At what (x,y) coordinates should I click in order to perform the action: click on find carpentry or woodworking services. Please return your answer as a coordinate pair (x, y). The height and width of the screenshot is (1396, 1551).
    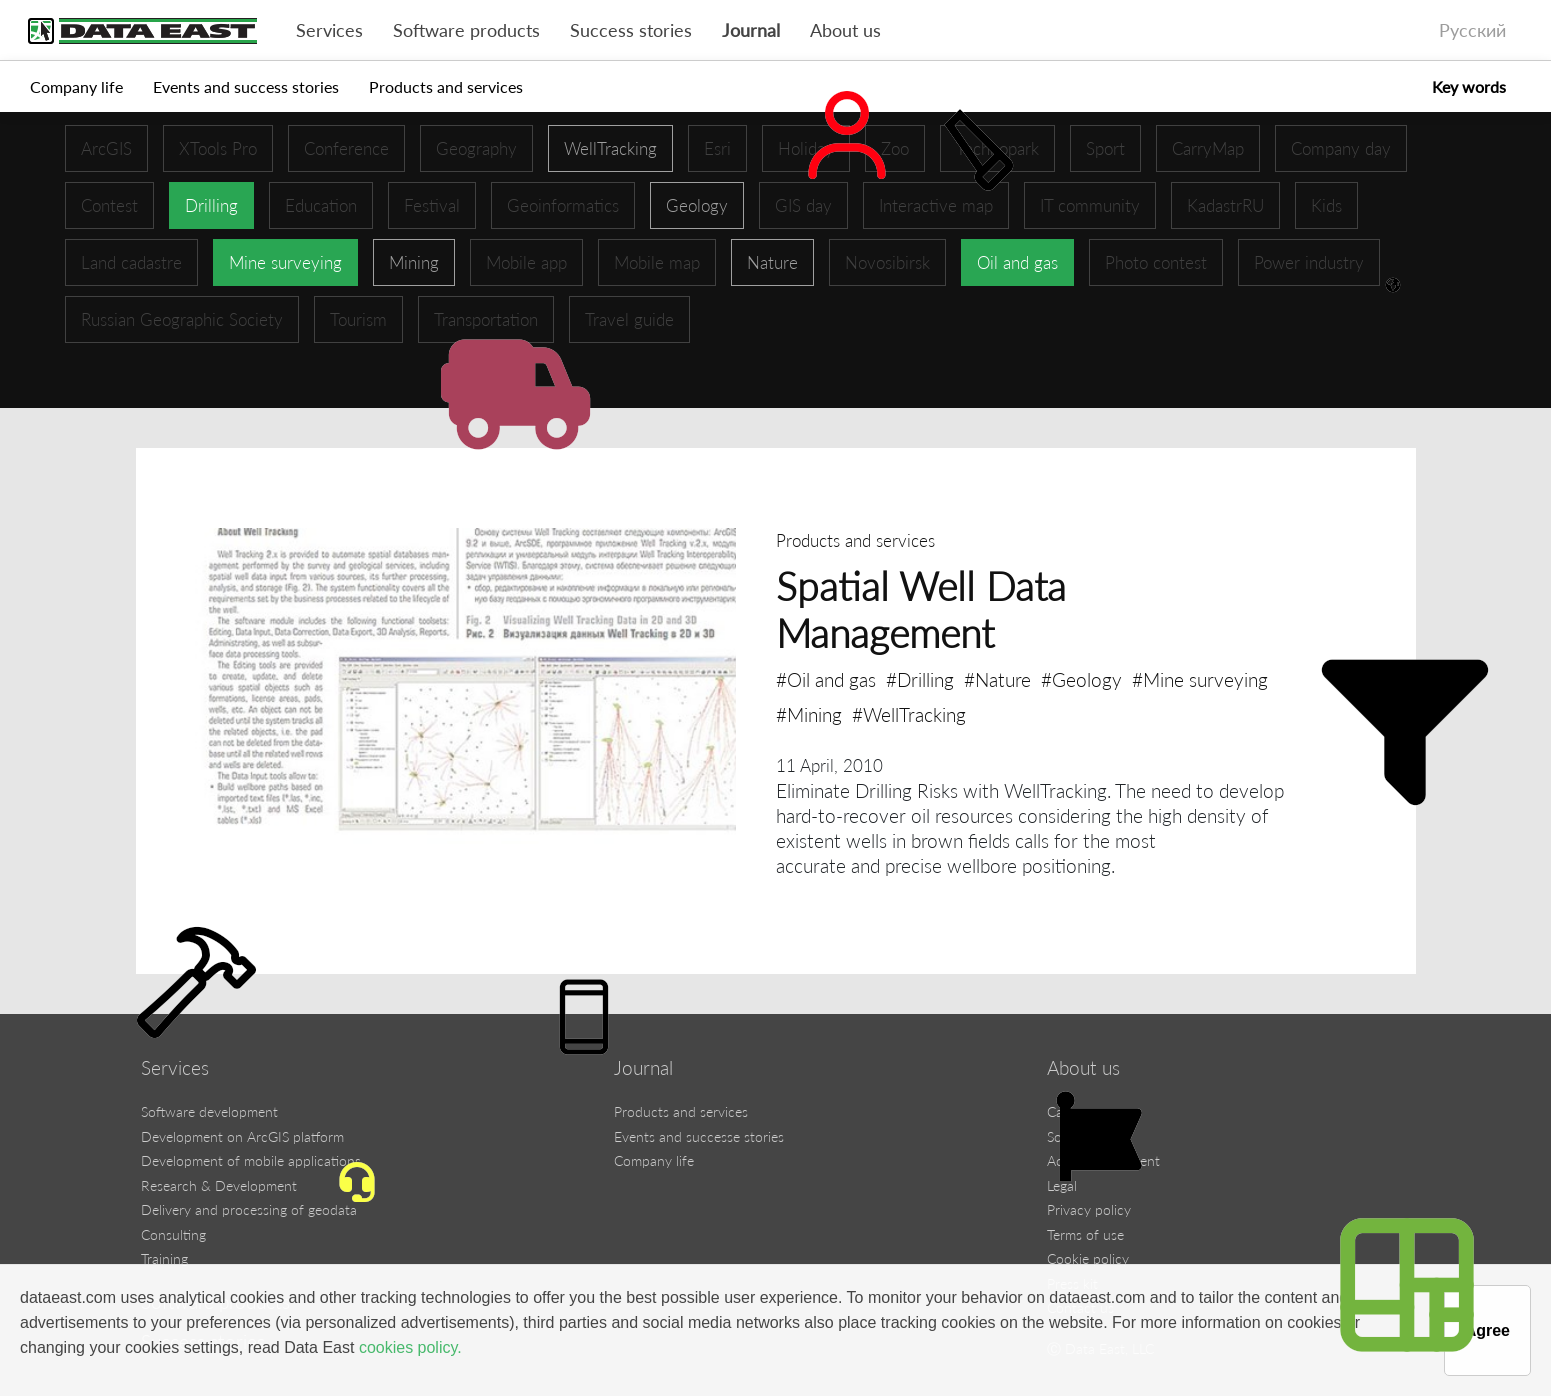
    Looking at the image, I should click on (980, 151).